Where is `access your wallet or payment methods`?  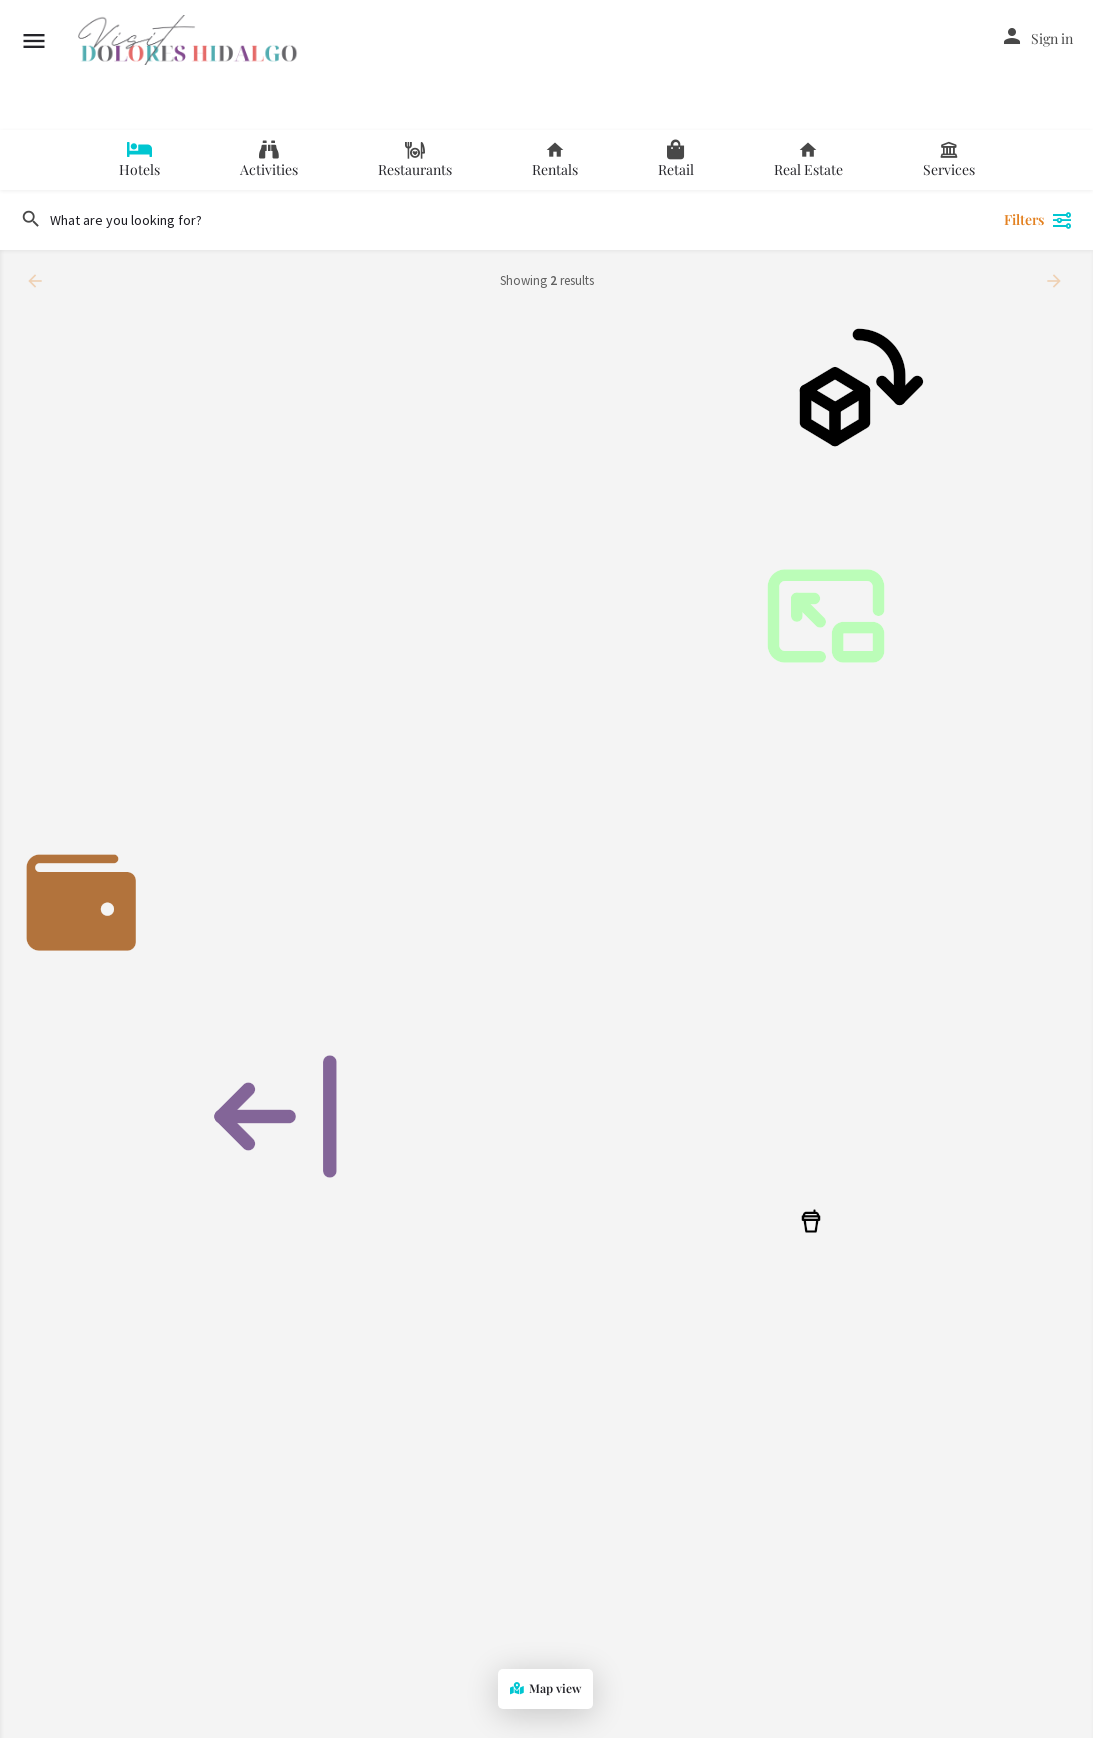 access your wallet or payment methods is located at coordinates (79, 907).